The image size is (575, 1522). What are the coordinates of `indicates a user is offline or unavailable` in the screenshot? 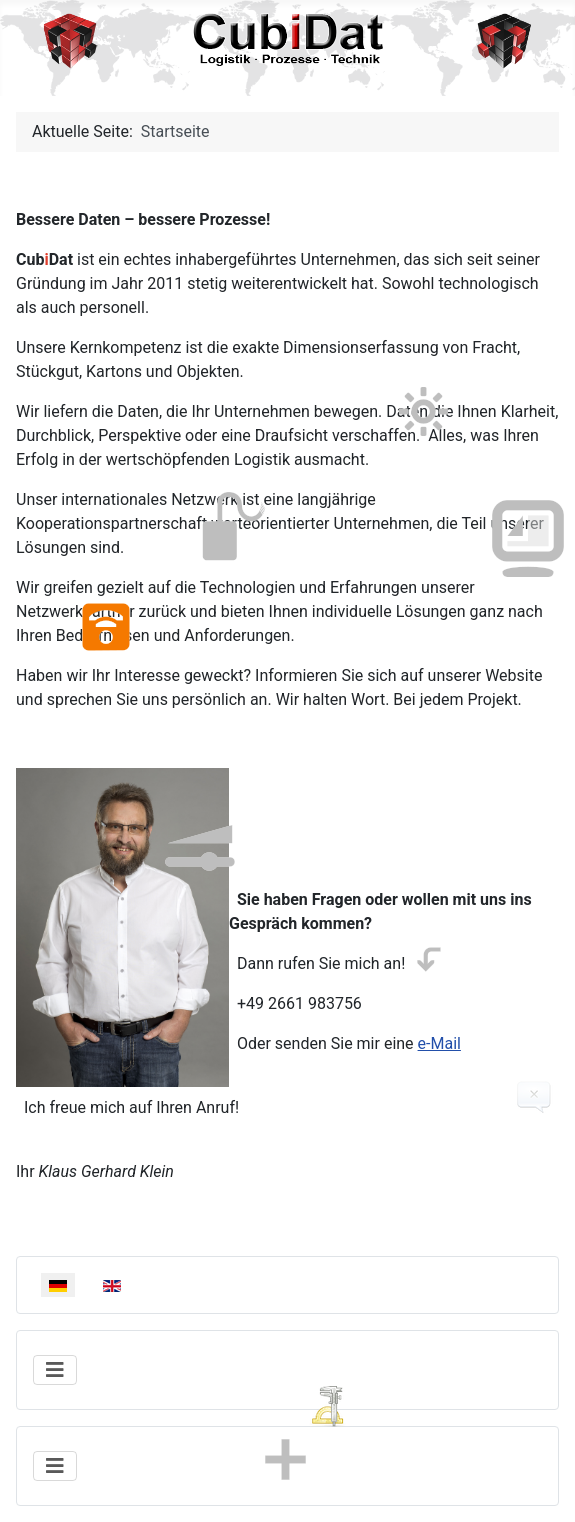 It's located at (534, 1097).